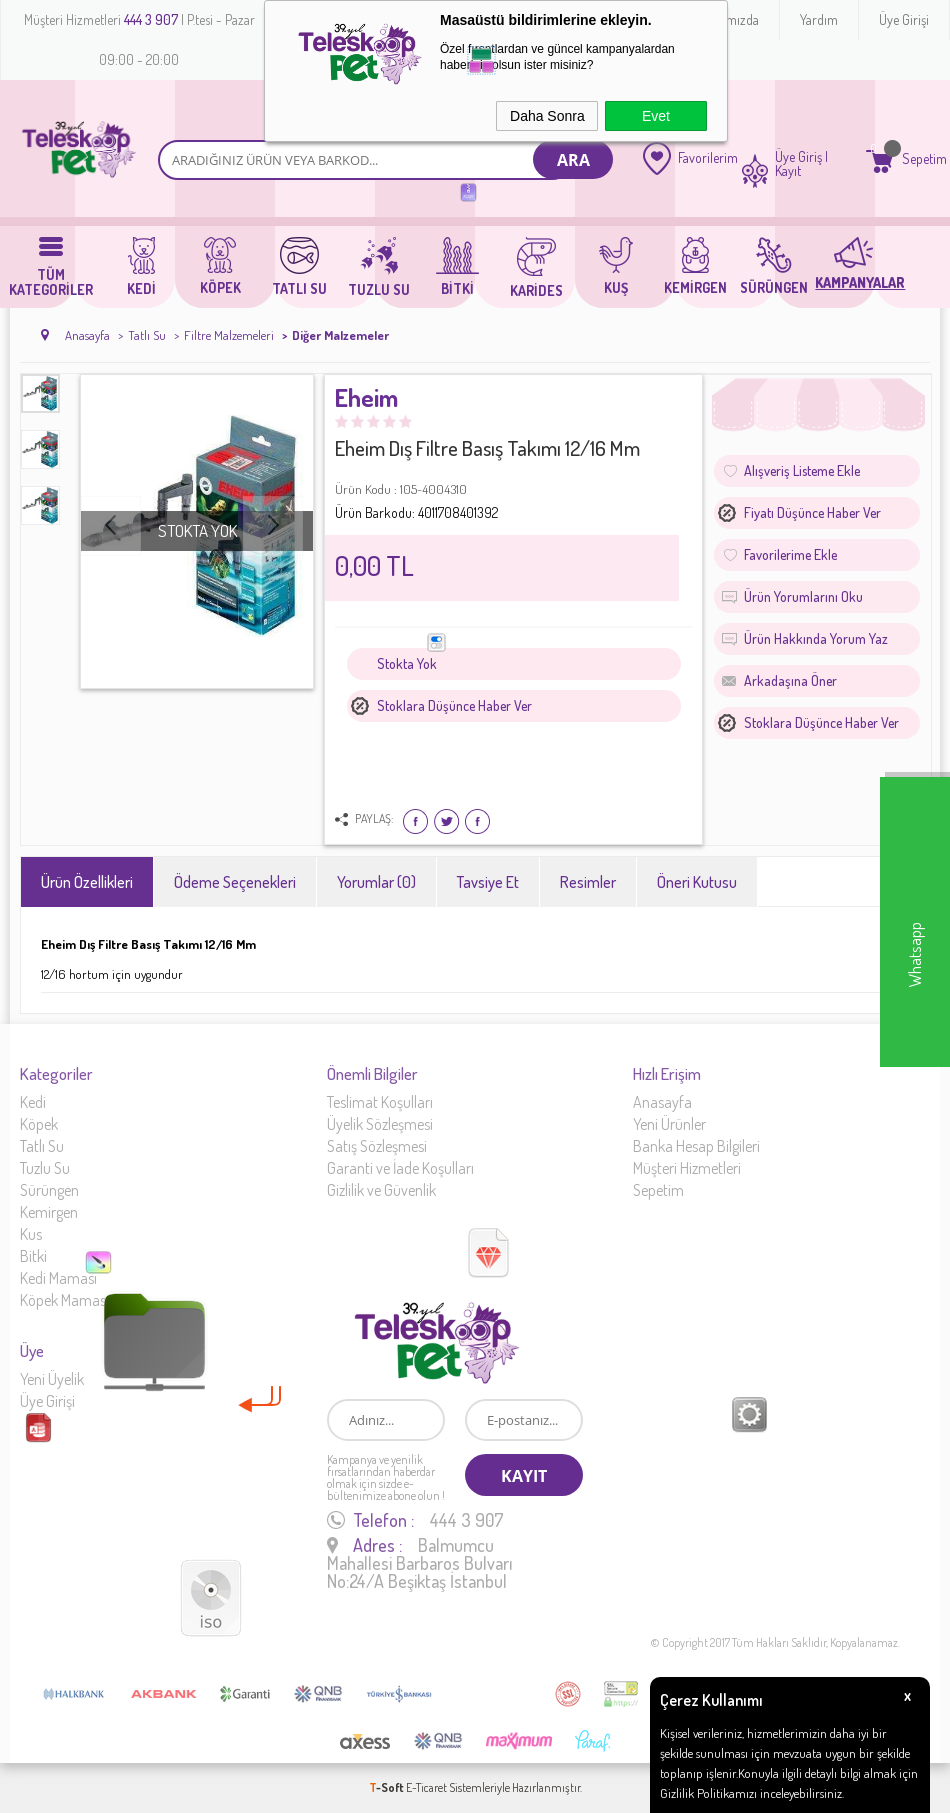 The height and width of the screenshot is (1813, 950). I want to click on select all items in the current view, so click(481, 60).